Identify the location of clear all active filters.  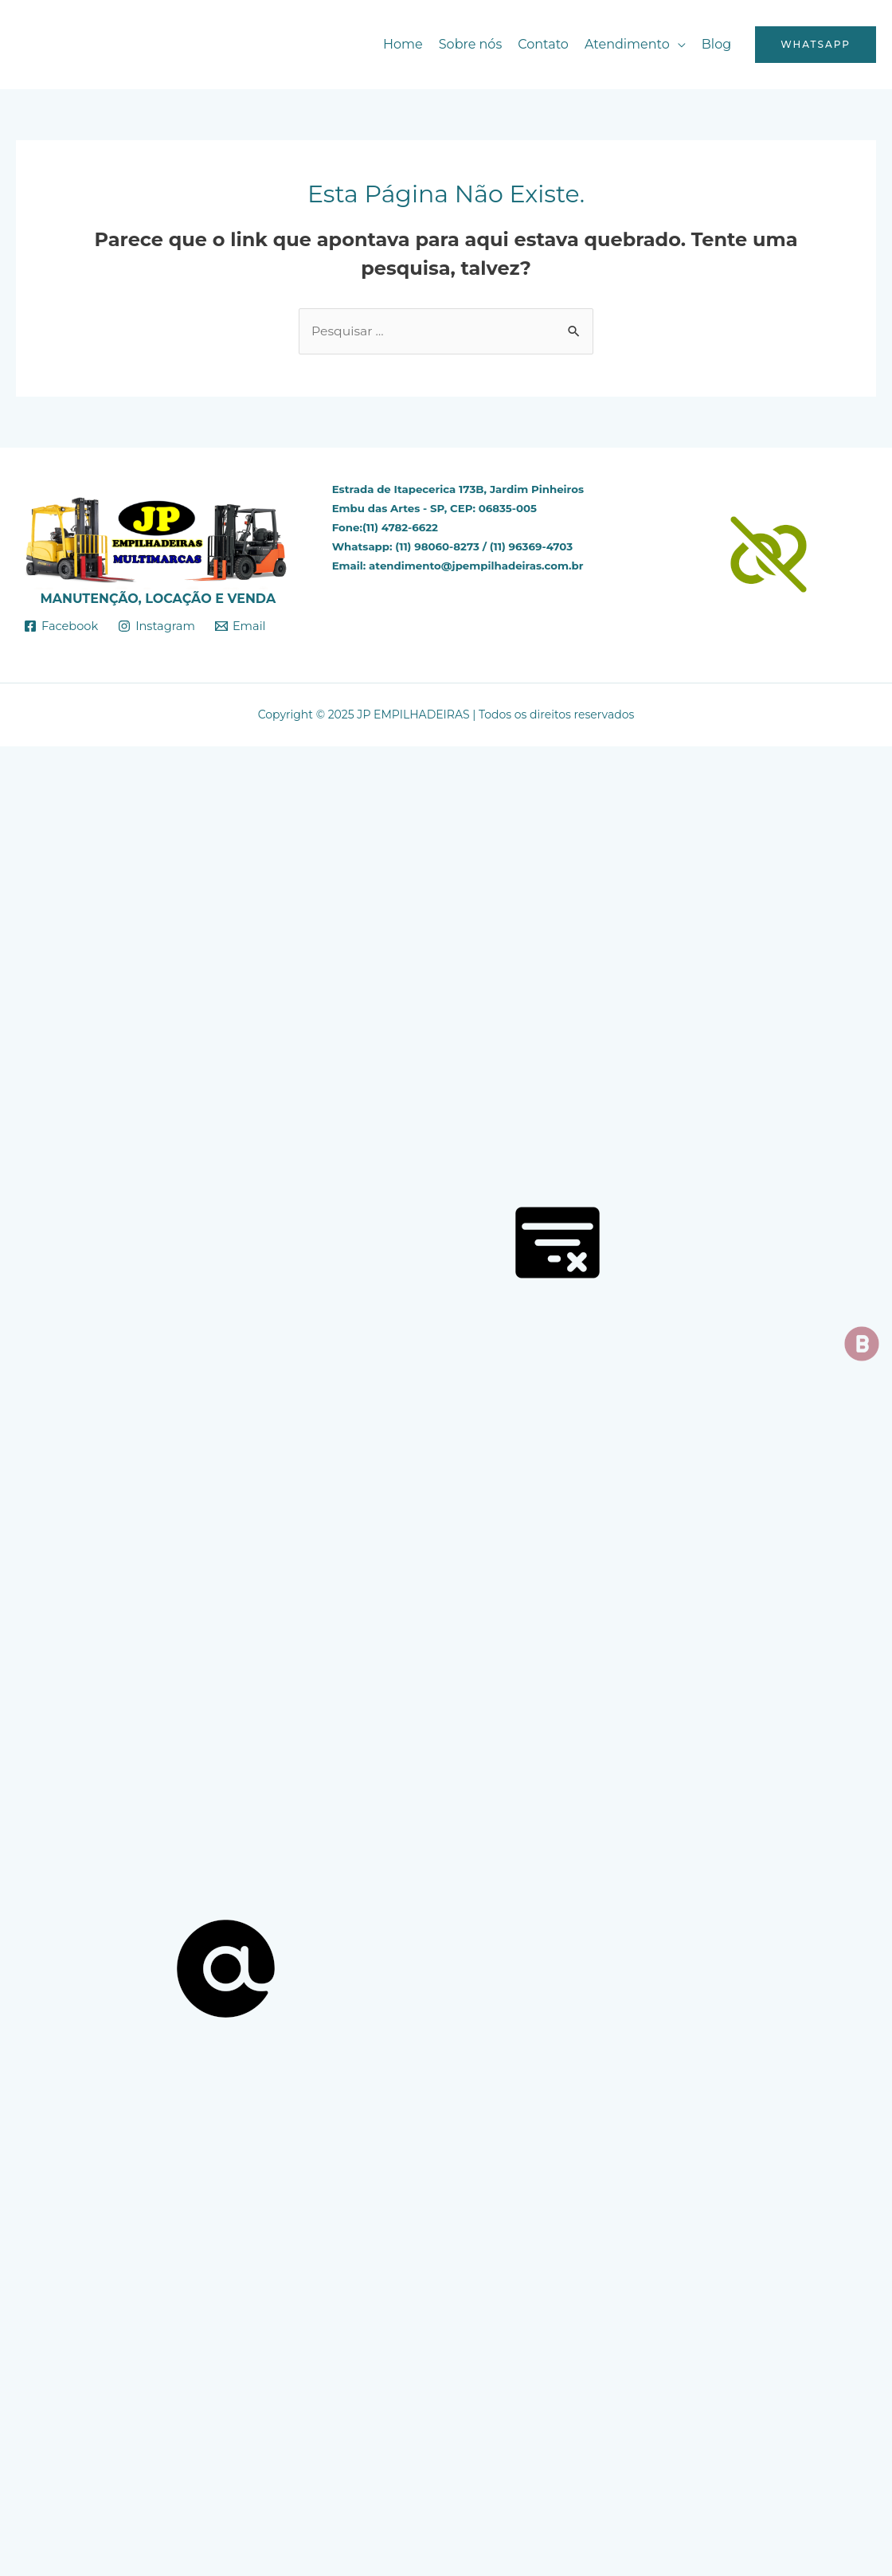
(558, 1243).